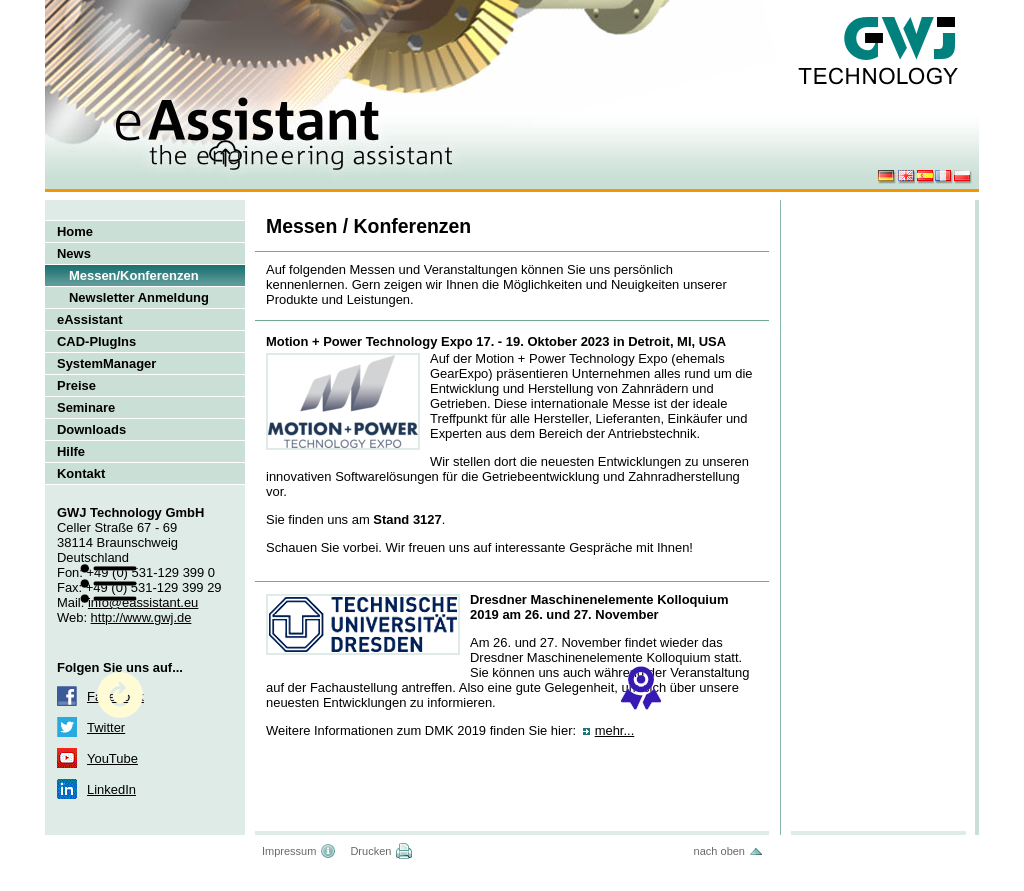 The width and height of the screenshot is (1024, 891). I want to click on refresh or reload content, so click(120, 695).